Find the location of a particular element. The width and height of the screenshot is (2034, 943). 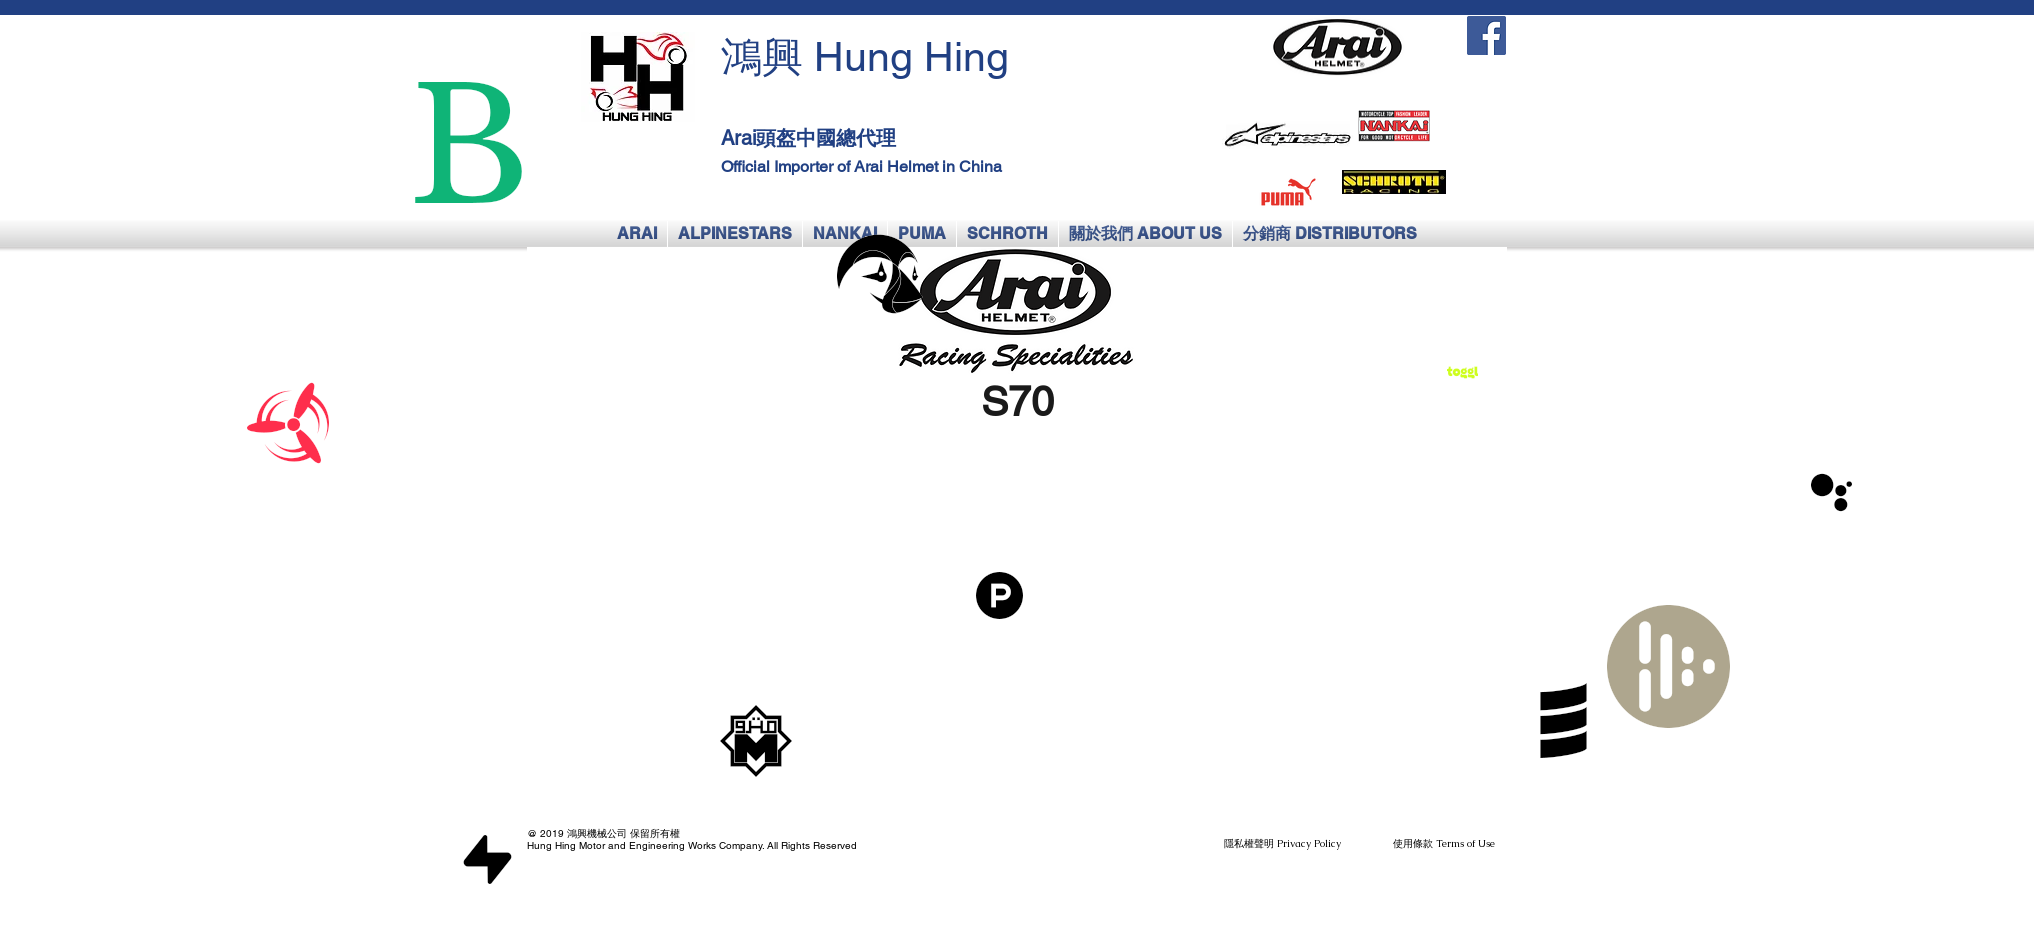

scala programming language logo is located at coordinates (1563, 720).